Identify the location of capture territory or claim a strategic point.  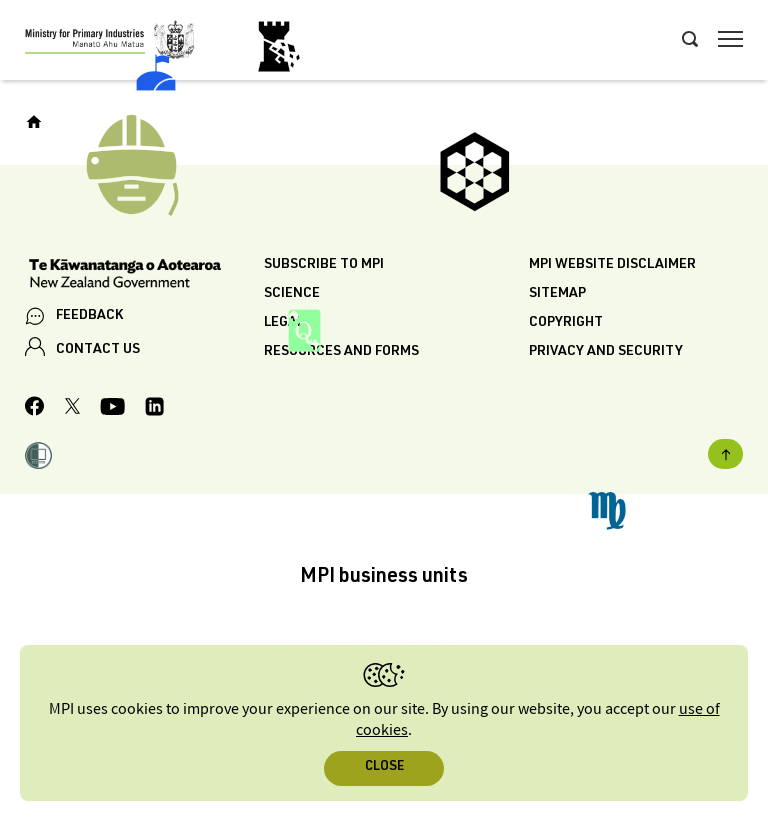
(156, 71).